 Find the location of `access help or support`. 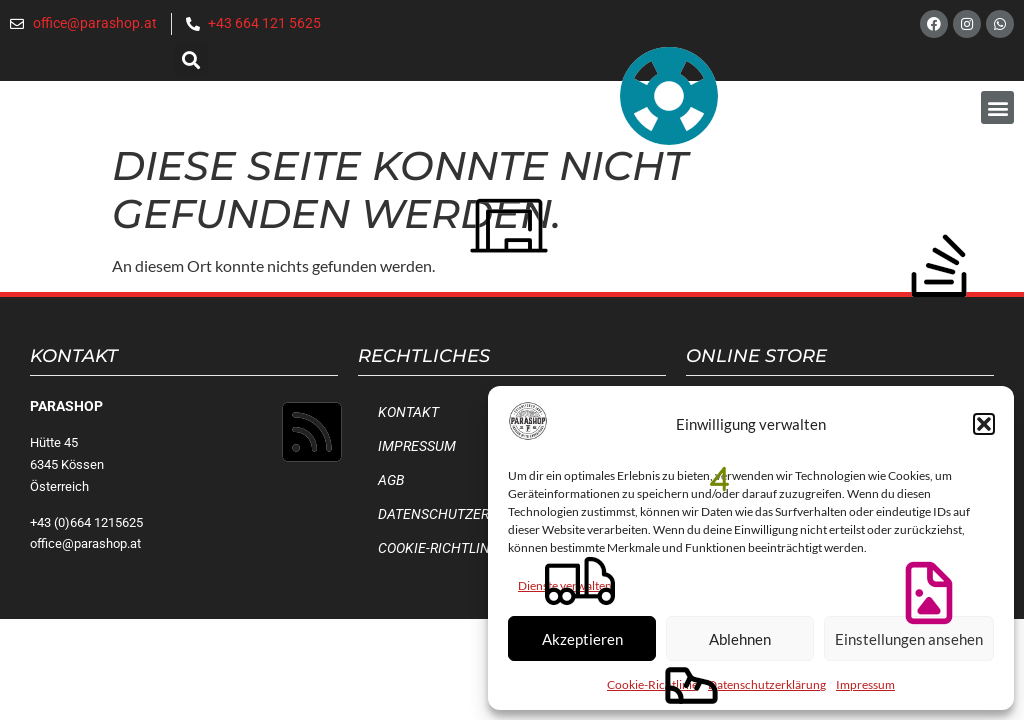

access help or support is located at coordinates (669, 96).